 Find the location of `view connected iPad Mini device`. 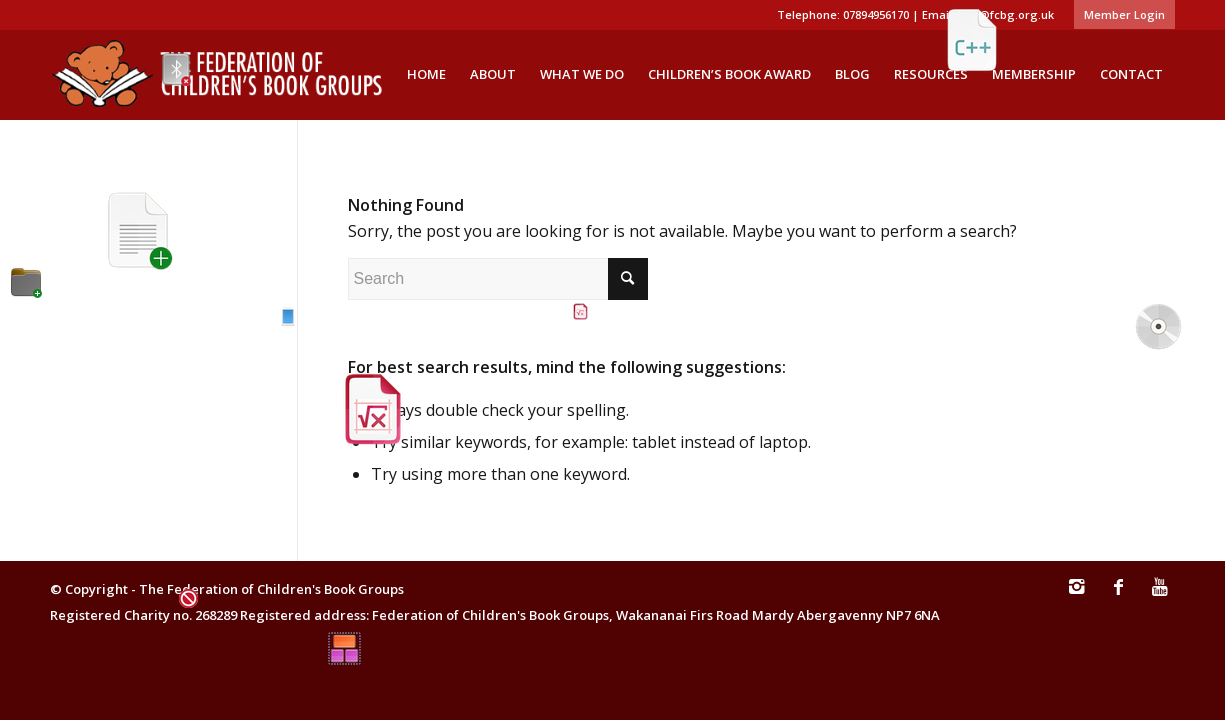

view connected iPad Mini device is located at coordinates (288, 315).